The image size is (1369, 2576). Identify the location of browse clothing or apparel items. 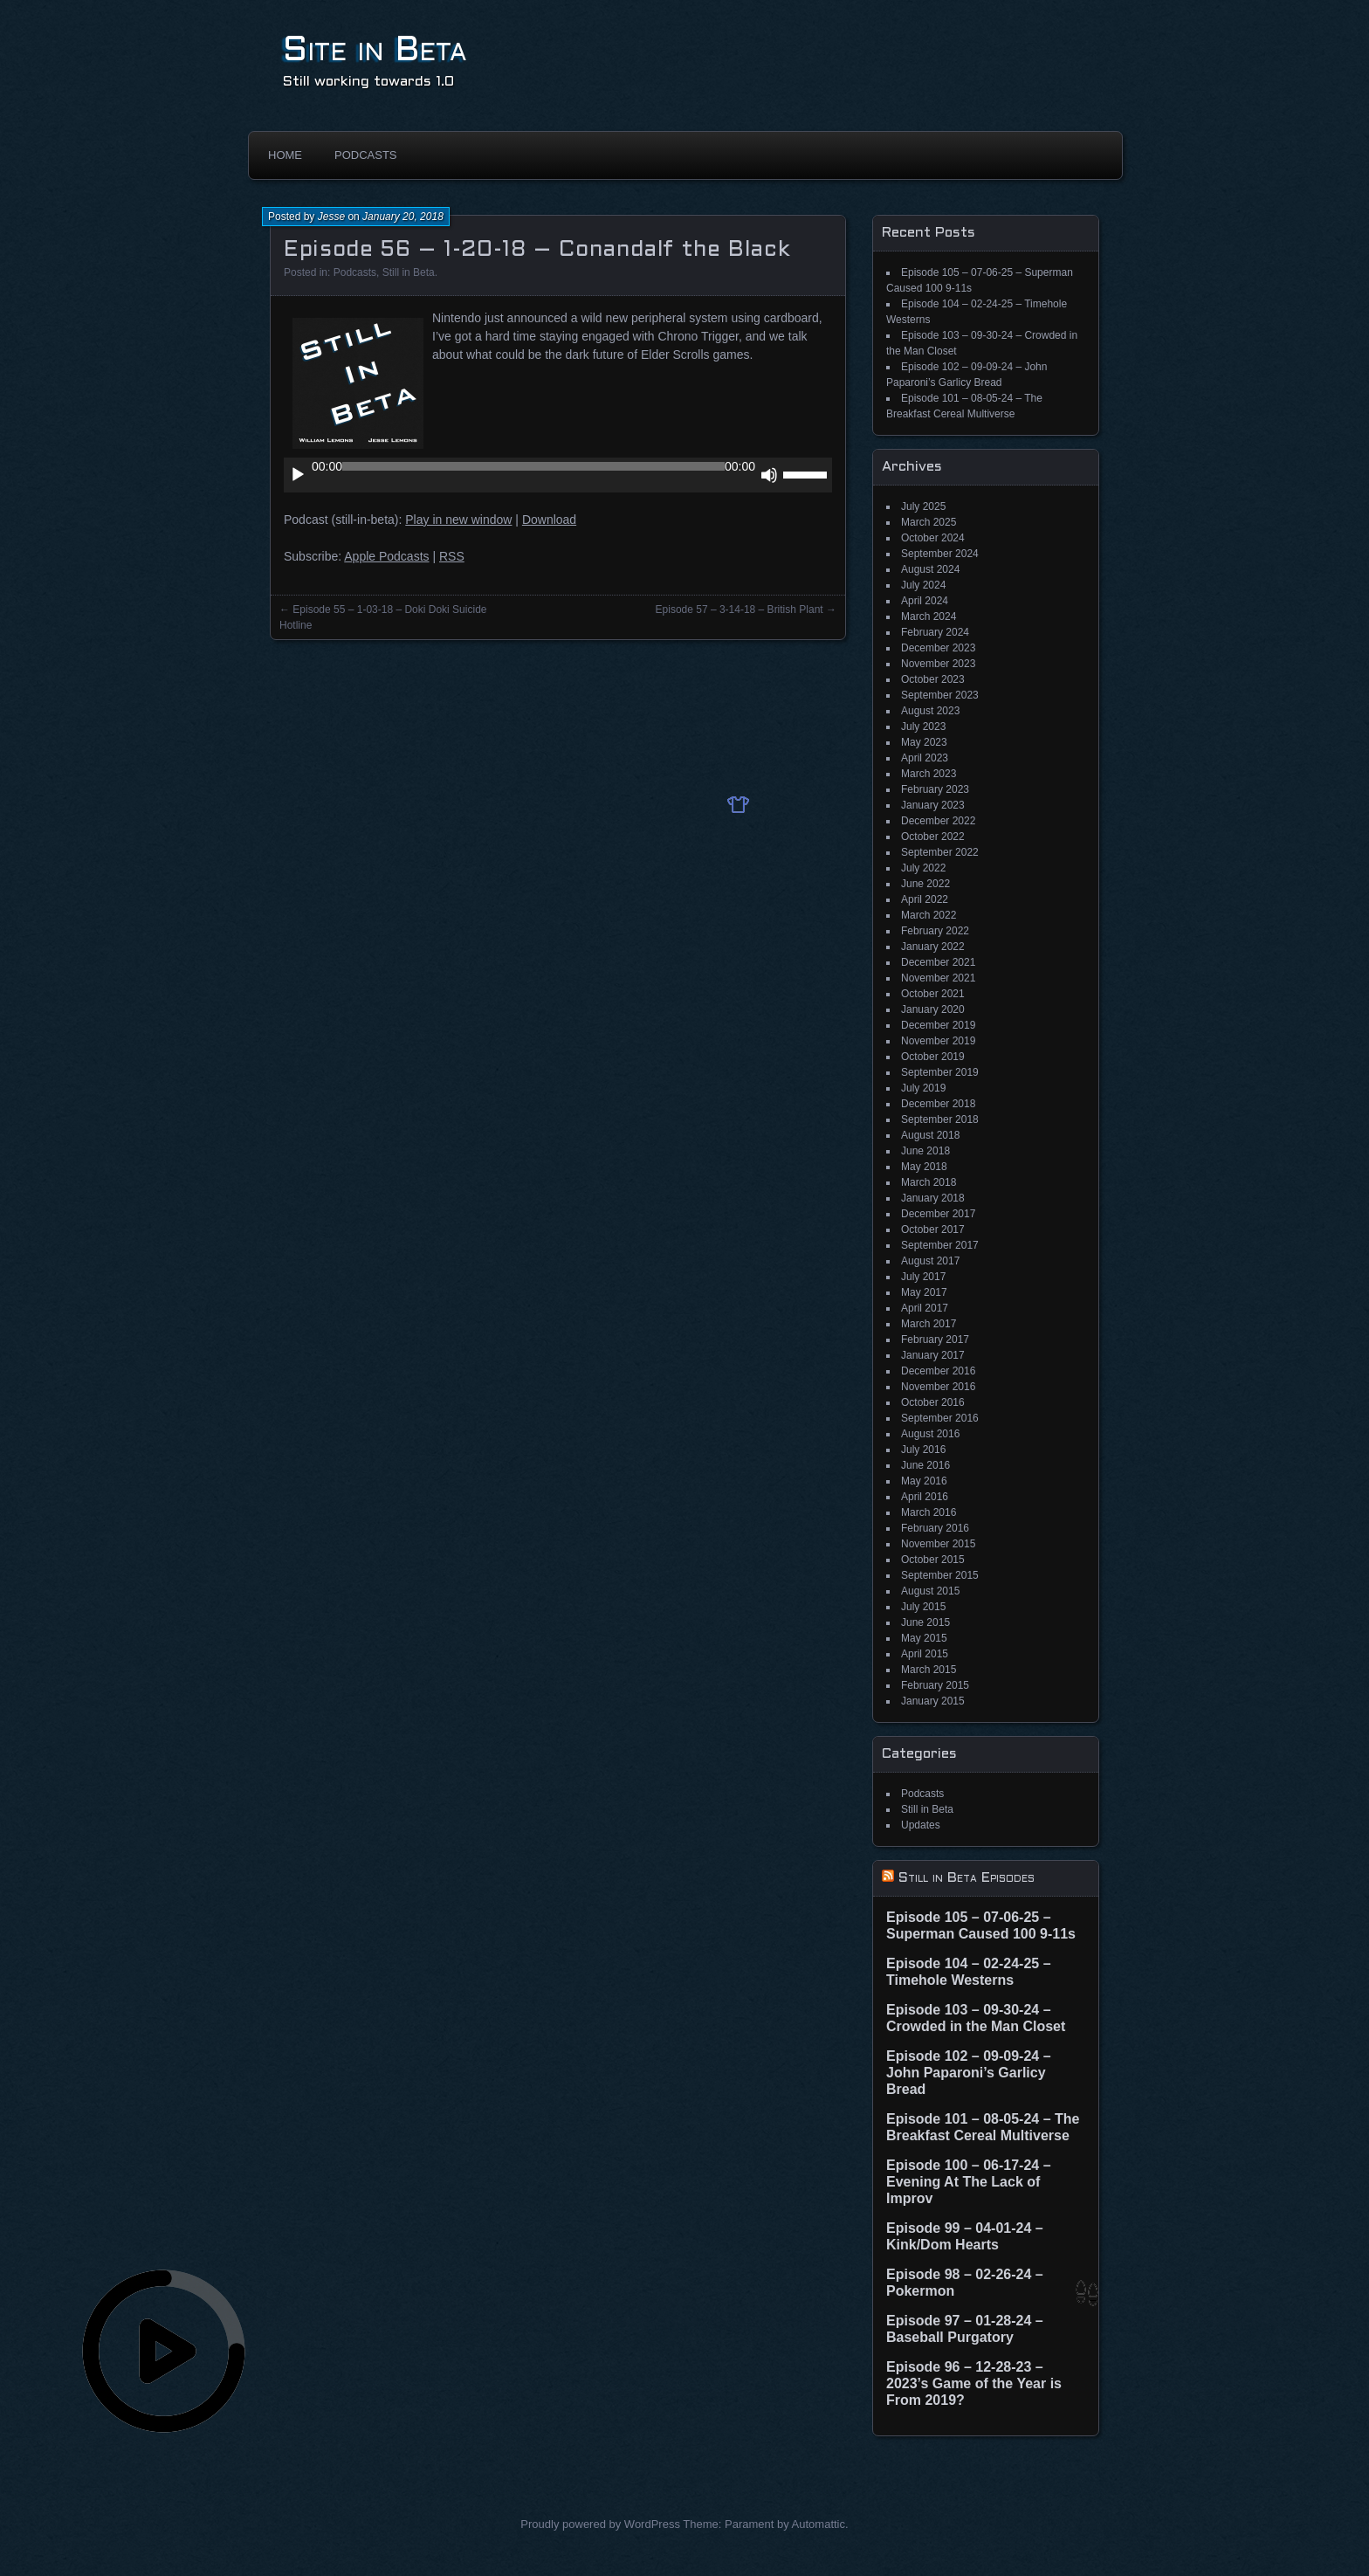
(738, 804).